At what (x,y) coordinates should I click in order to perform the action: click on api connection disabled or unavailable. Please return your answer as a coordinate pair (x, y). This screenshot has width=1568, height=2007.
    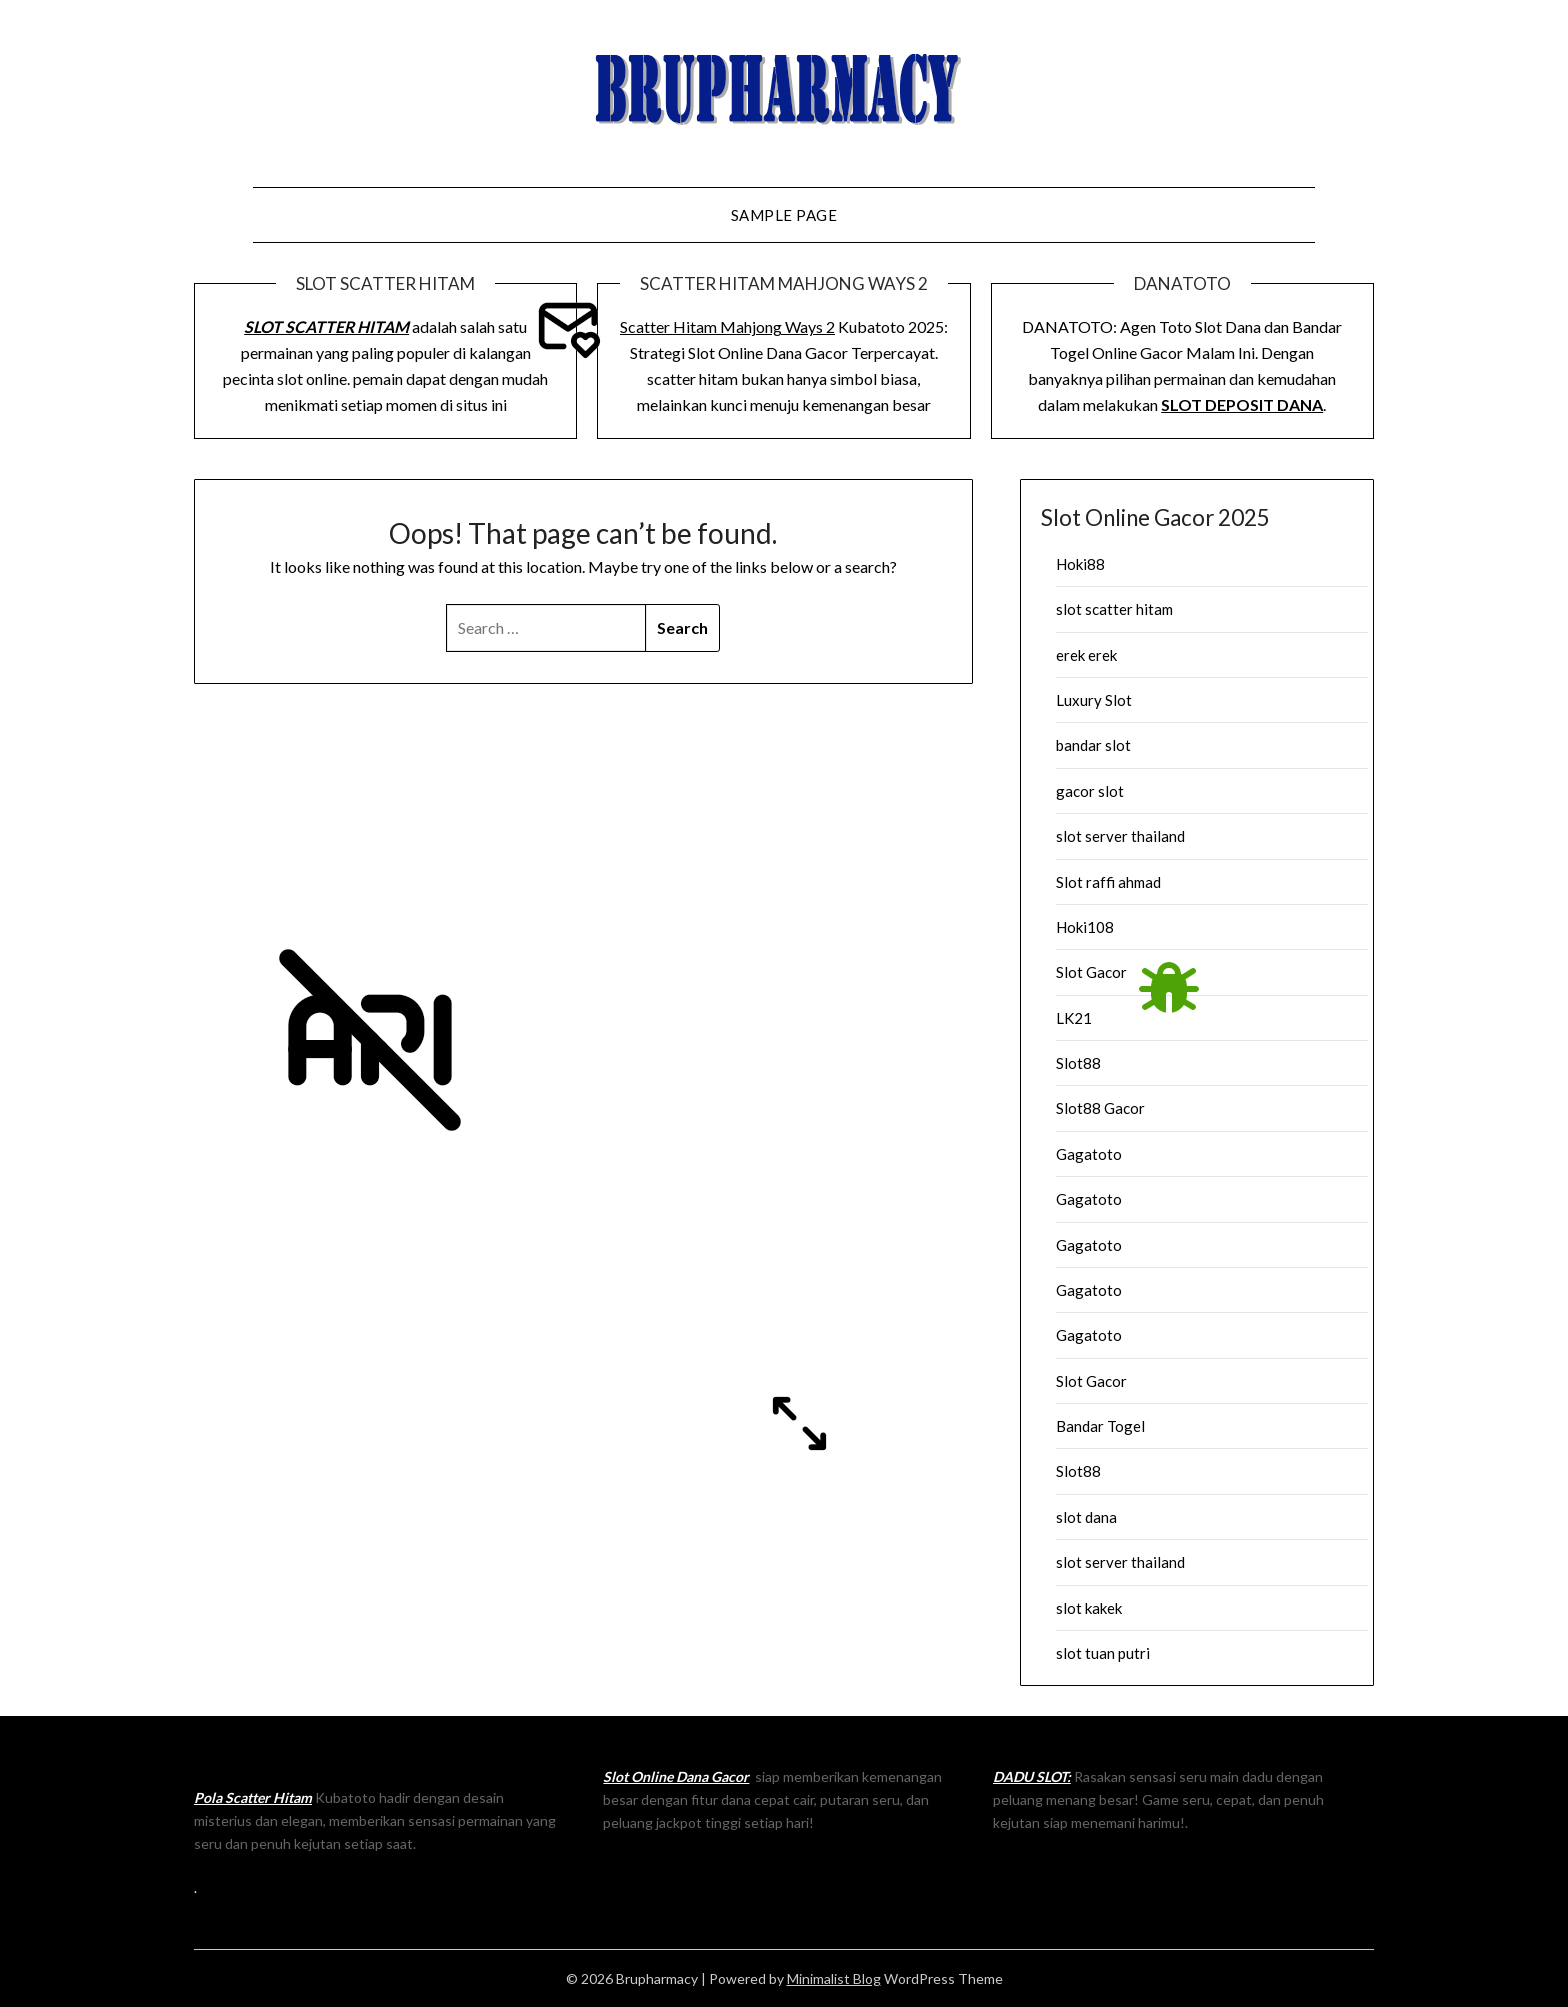
    Looking at the image, I should click on (370, 1040).